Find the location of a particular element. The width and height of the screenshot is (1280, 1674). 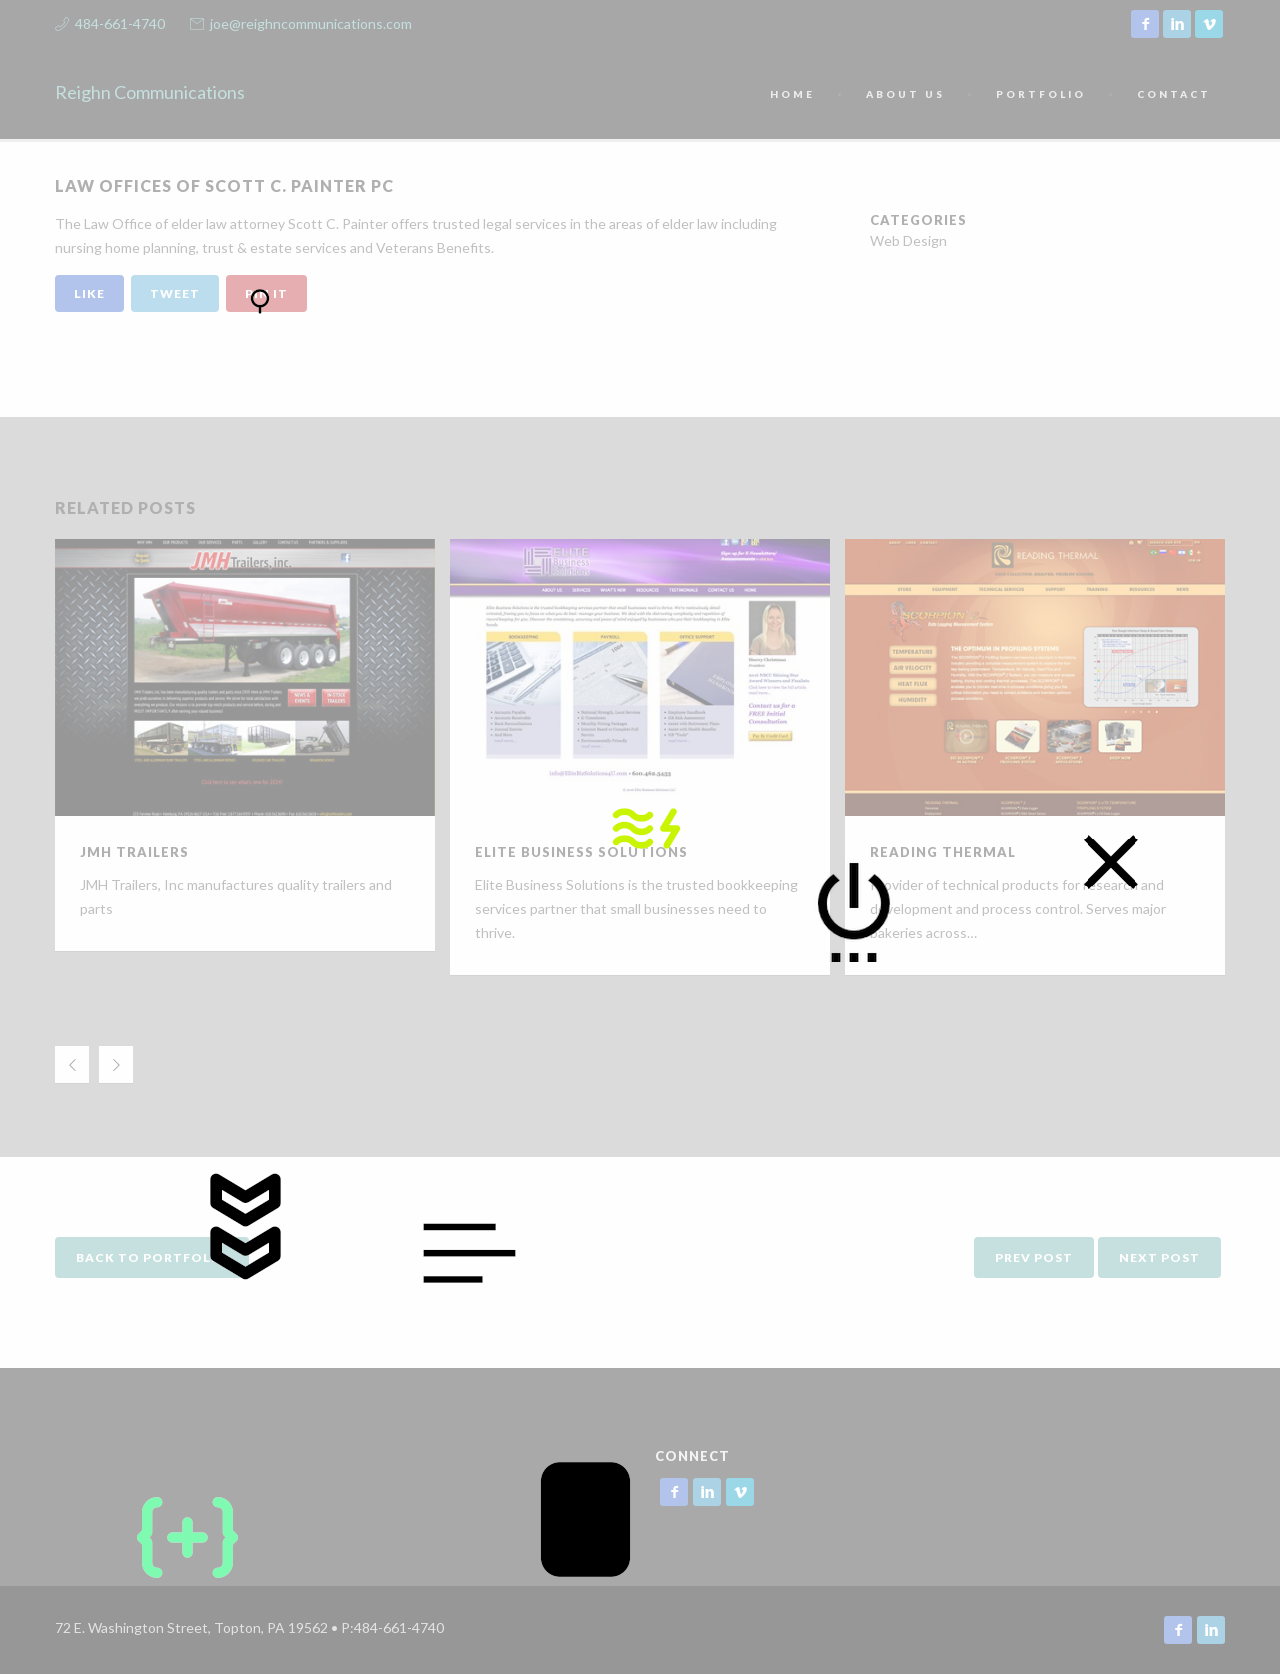

hydroelectric power generation is located at coordinates (646, 828).